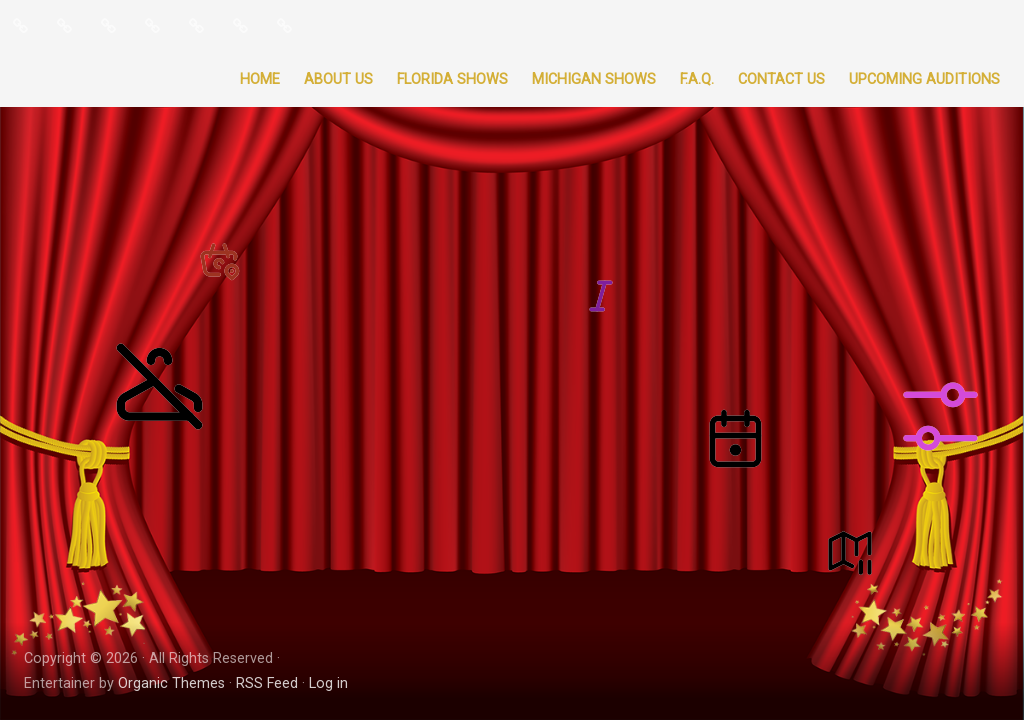 This screenshot has width=1024, height=720. What do you see at coordinates (735, 438) in the screenshot?
I see `view upcoming deadlines or due dates` at bounding box center [735, 438].